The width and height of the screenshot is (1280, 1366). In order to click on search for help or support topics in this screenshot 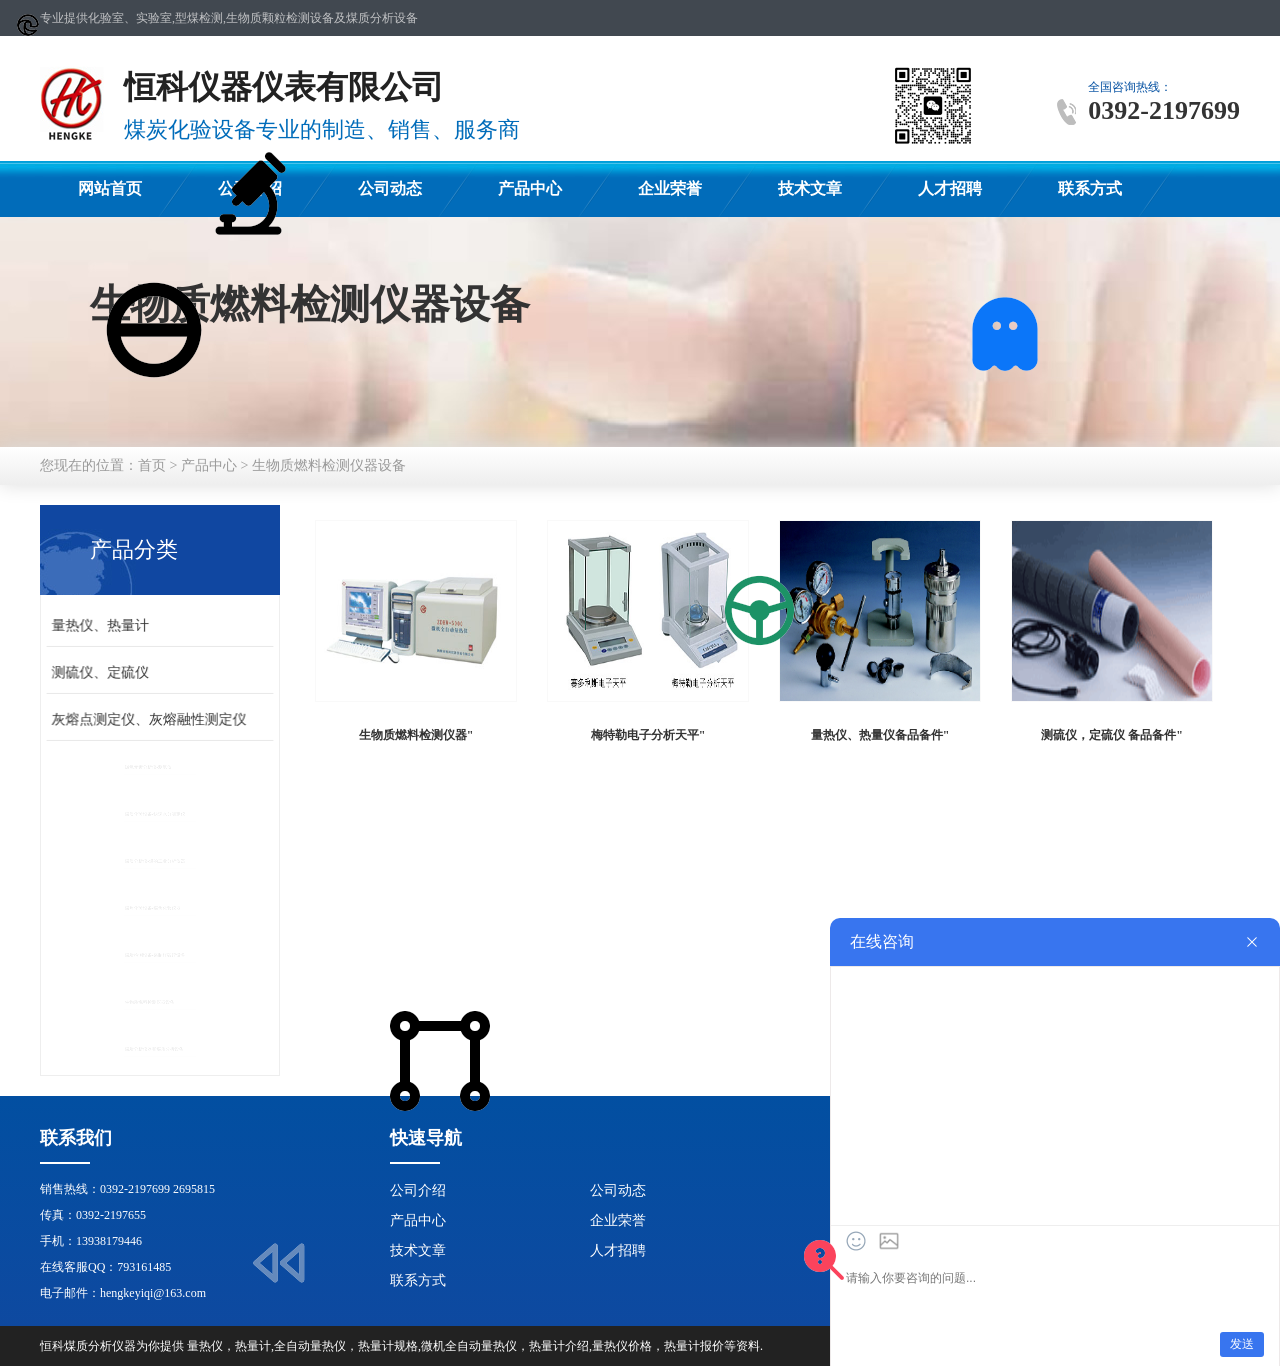, I will do `click(824, 1260)`.